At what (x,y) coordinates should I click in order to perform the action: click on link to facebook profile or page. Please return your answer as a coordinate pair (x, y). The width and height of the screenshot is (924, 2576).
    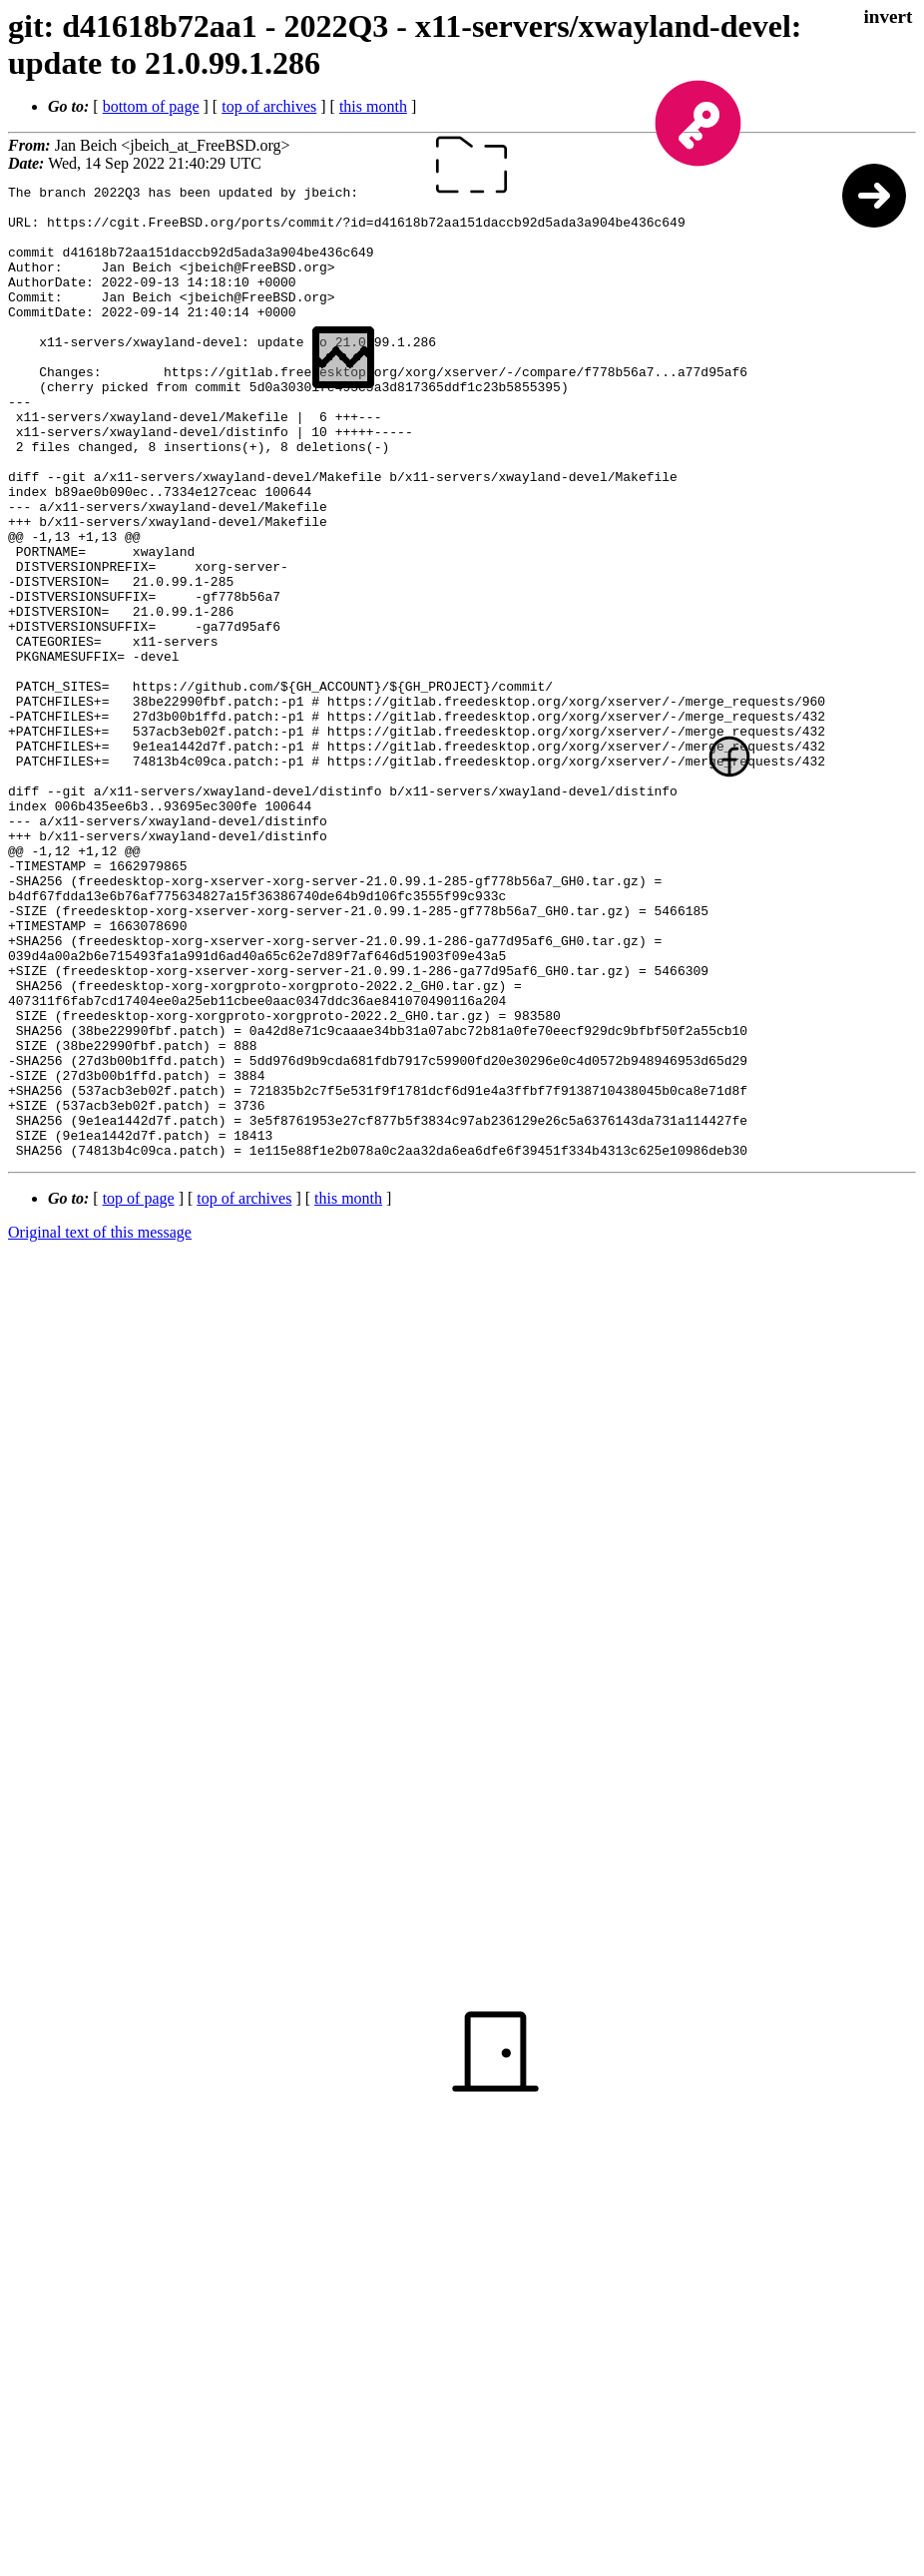
    Looking at the image, I should click on (729, 757).